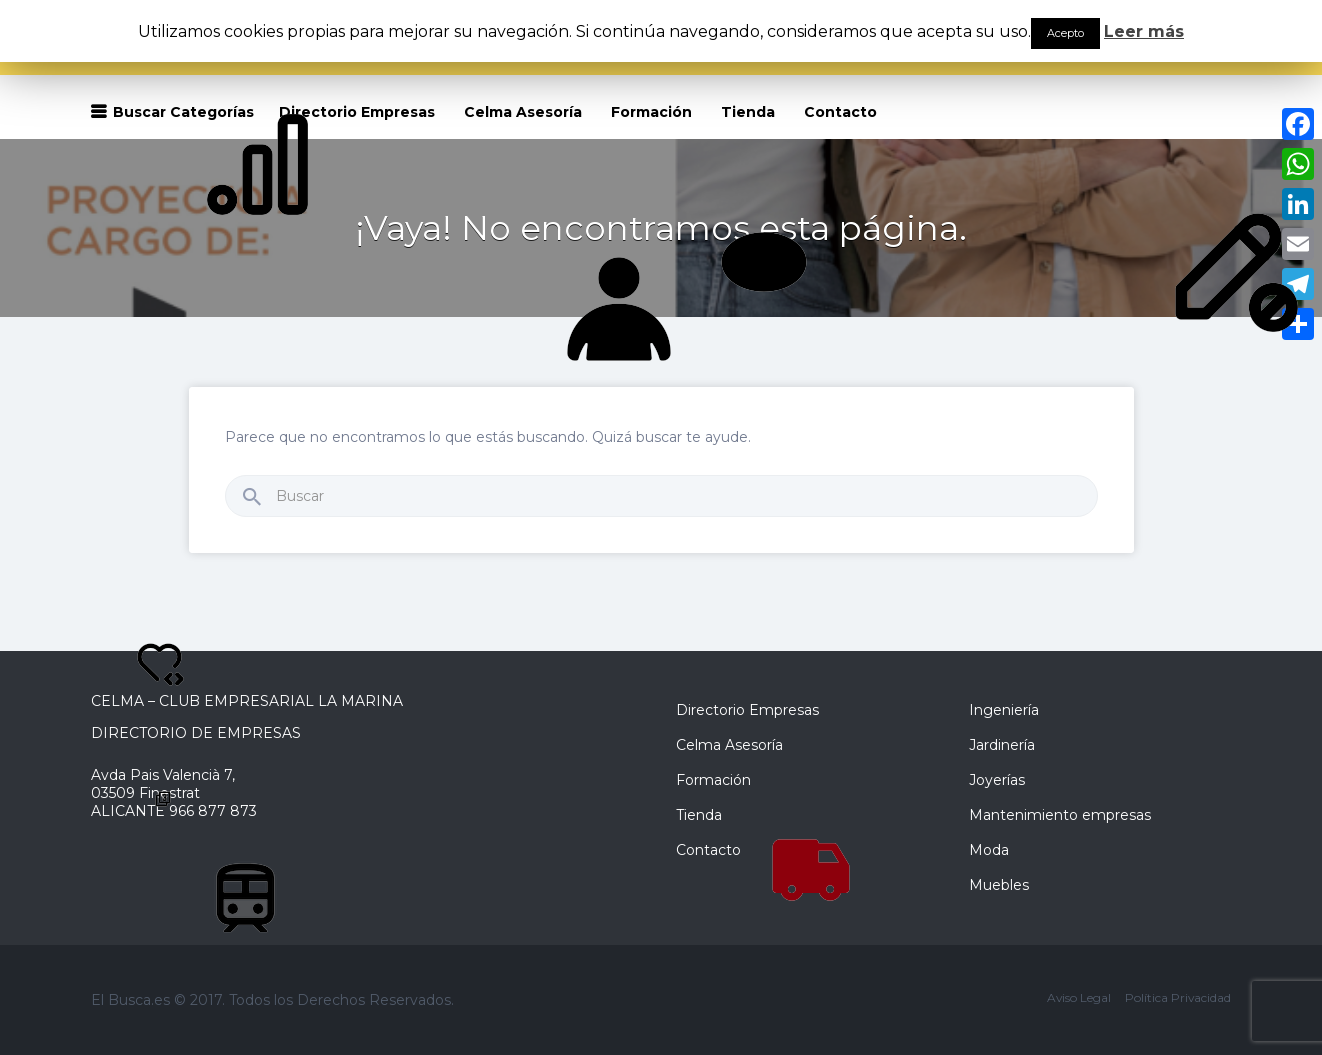 Image resolution: width=1322 pixels, height=1055 pixels. What do you see at coordinates (1230, 264) in the screenshot?
I see `cancel editing mode` at bounding box center [1230, 264].